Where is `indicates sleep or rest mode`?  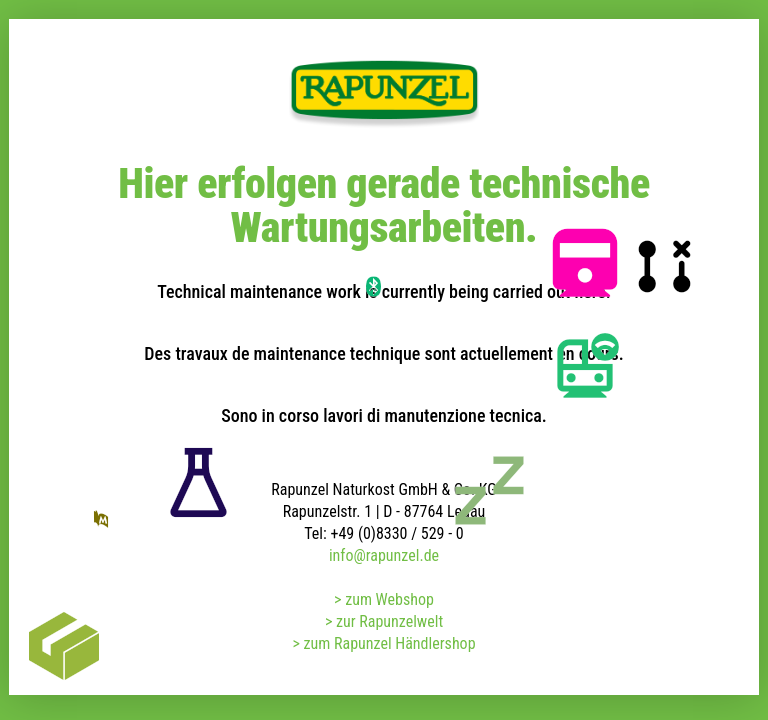 indicates sleep or rest mode is located at coordinates (489, 490).